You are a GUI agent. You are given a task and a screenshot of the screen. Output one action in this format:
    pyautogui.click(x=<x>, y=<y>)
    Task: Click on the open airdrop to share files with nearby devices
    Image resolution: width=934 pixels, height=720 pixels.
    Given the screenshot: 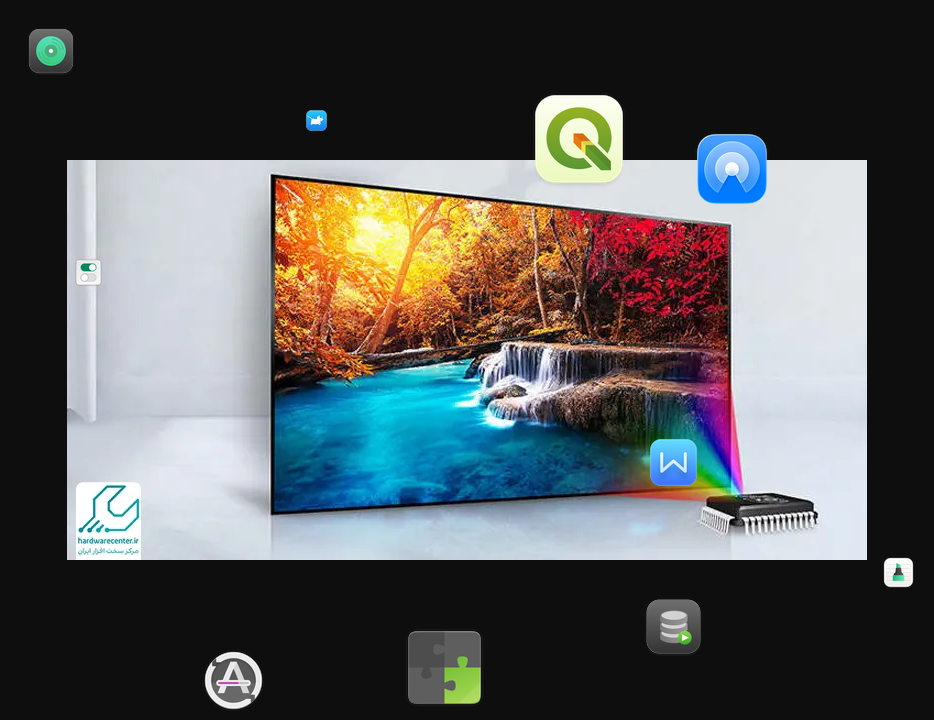 What is the action you would take?
    pyautogui.click(x=732, y=169)
    